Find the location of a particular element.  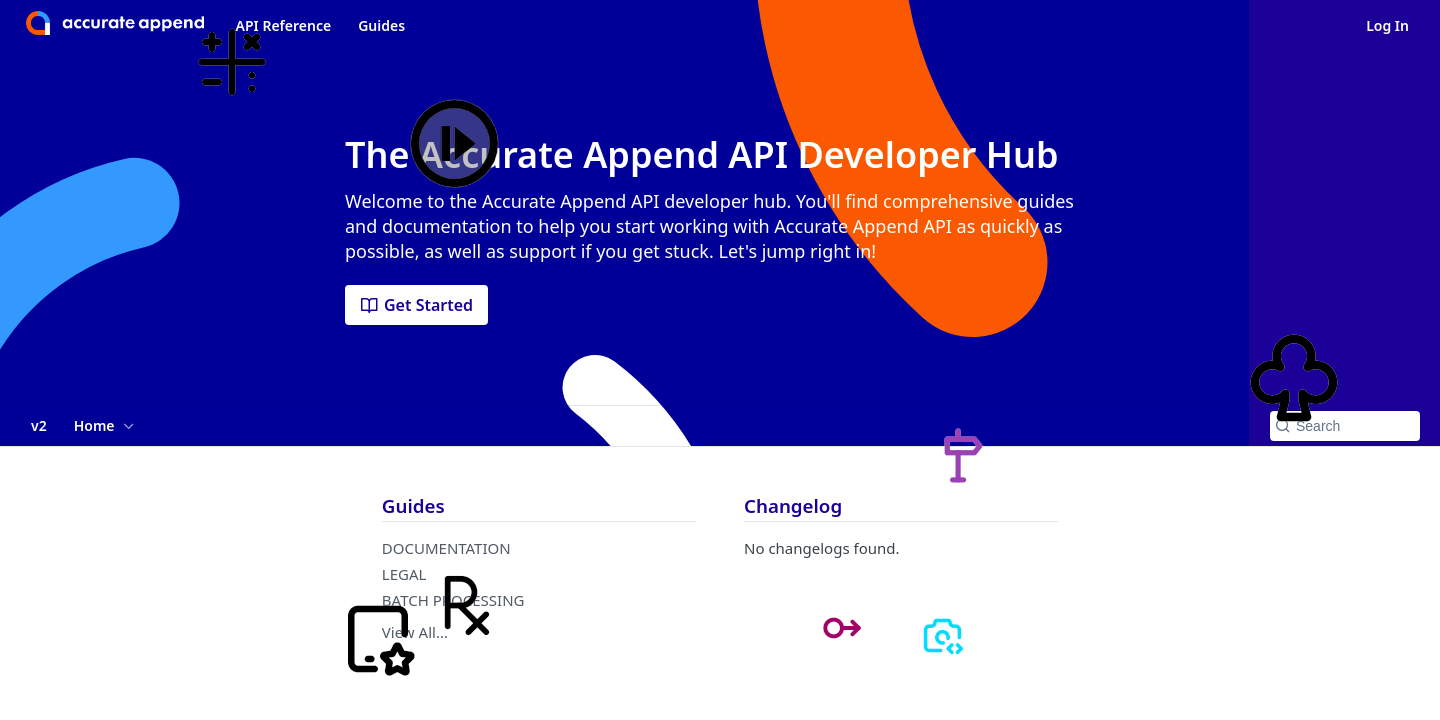

view prescription details is located at coordinates (465, 605).